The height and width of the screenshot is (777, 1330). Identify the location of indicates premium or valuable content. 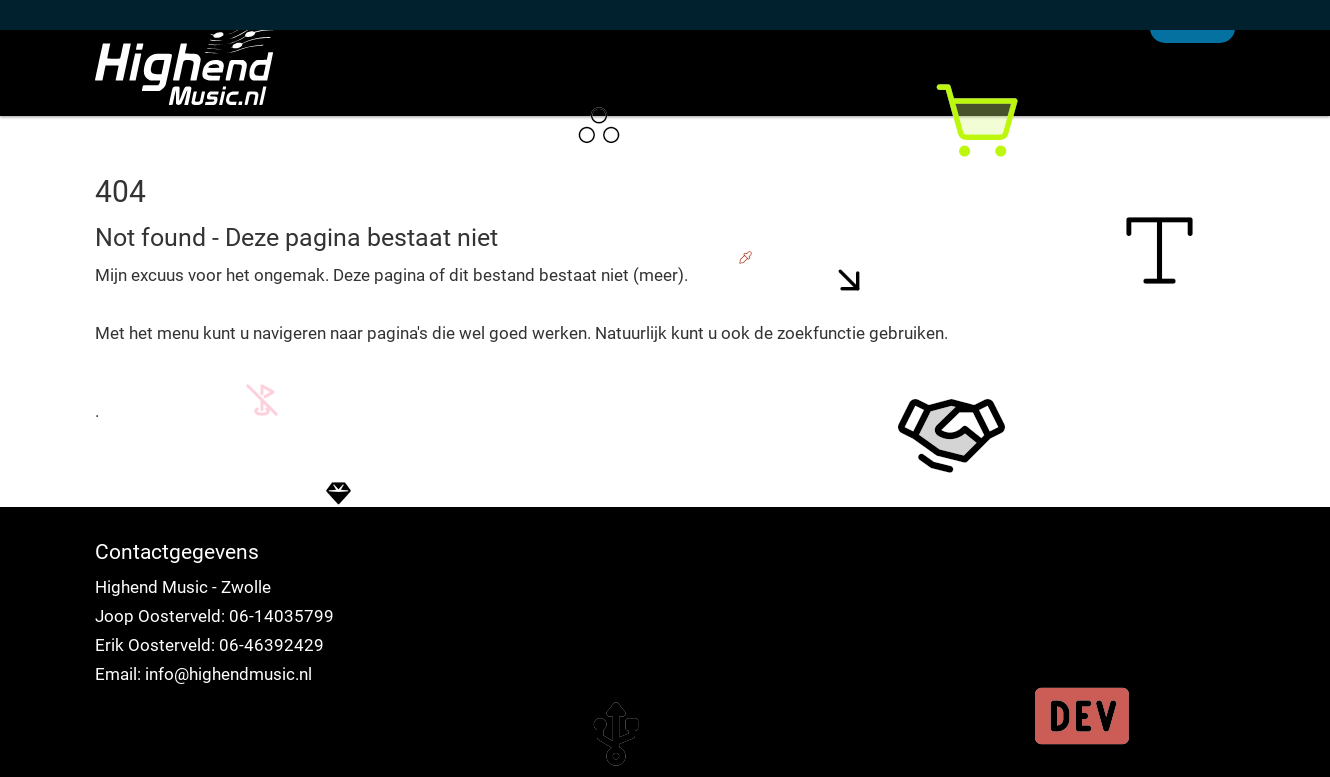
(338, 493).